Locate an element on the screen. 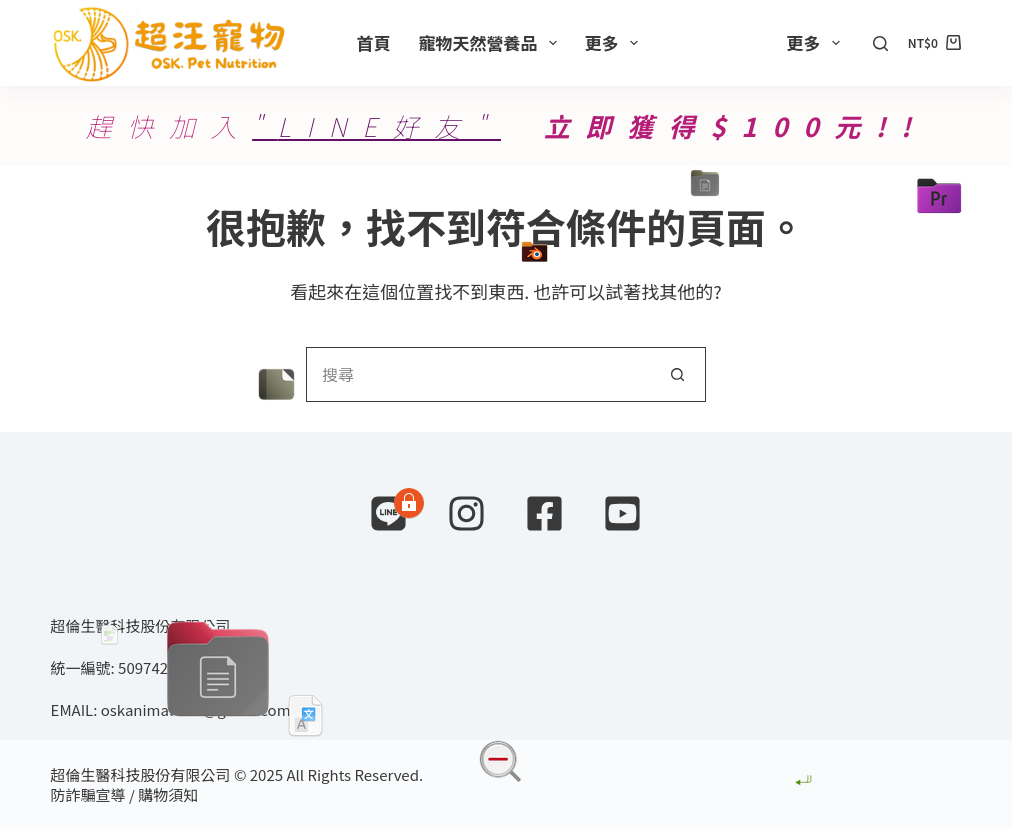 This screenshot has height=829, width=1012. cobol source code file is located at coordinates (109, 634).